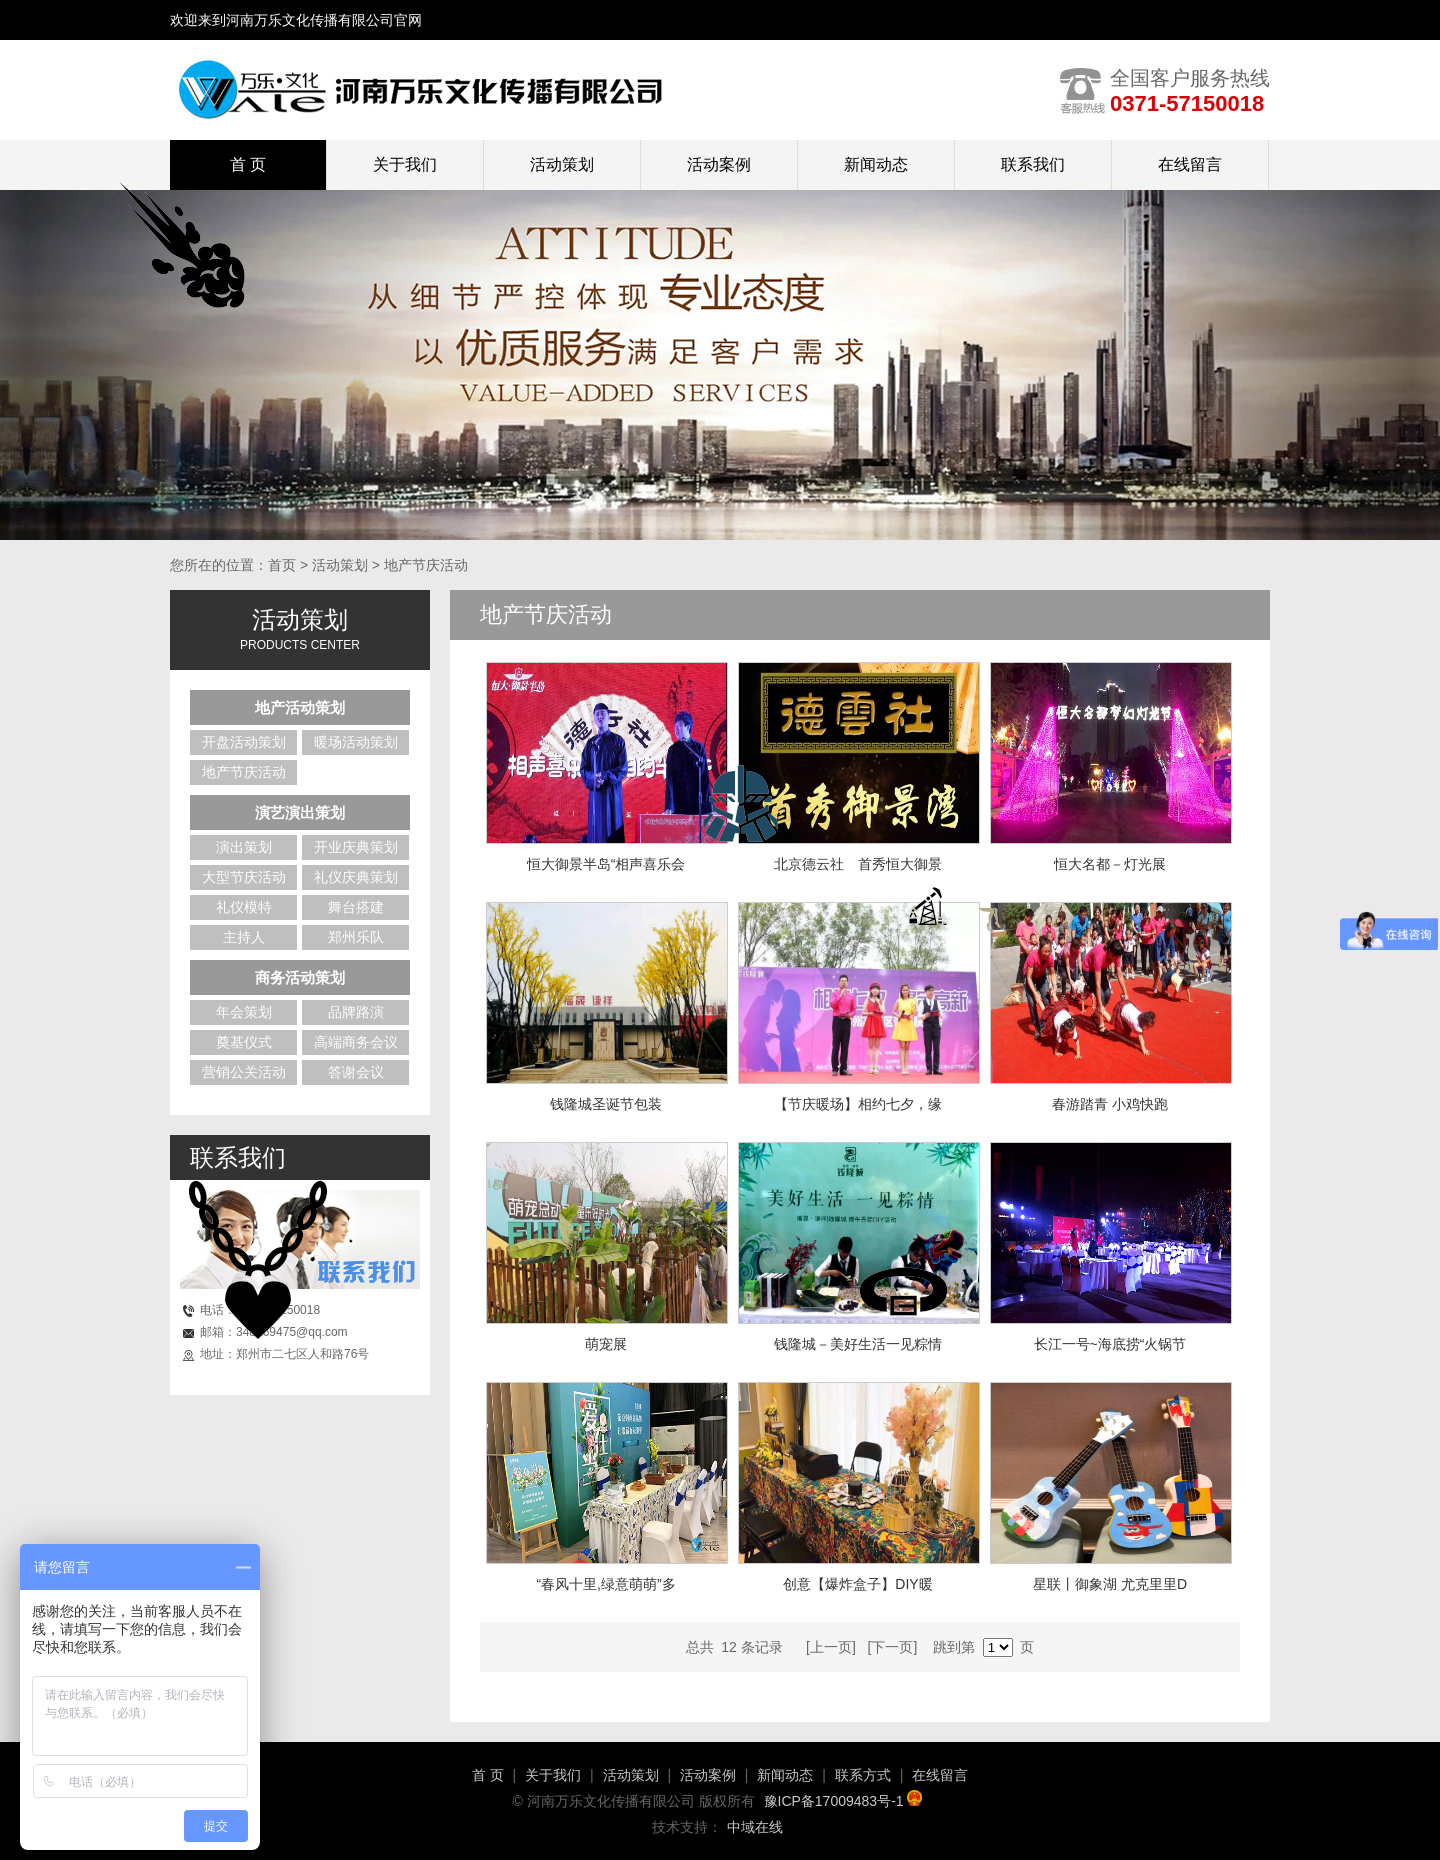 This screenshot has height=1860, width=1440. Describe the element at coordinates (740, 803) in the screenshot. I see `select dwarf character class` at that location.